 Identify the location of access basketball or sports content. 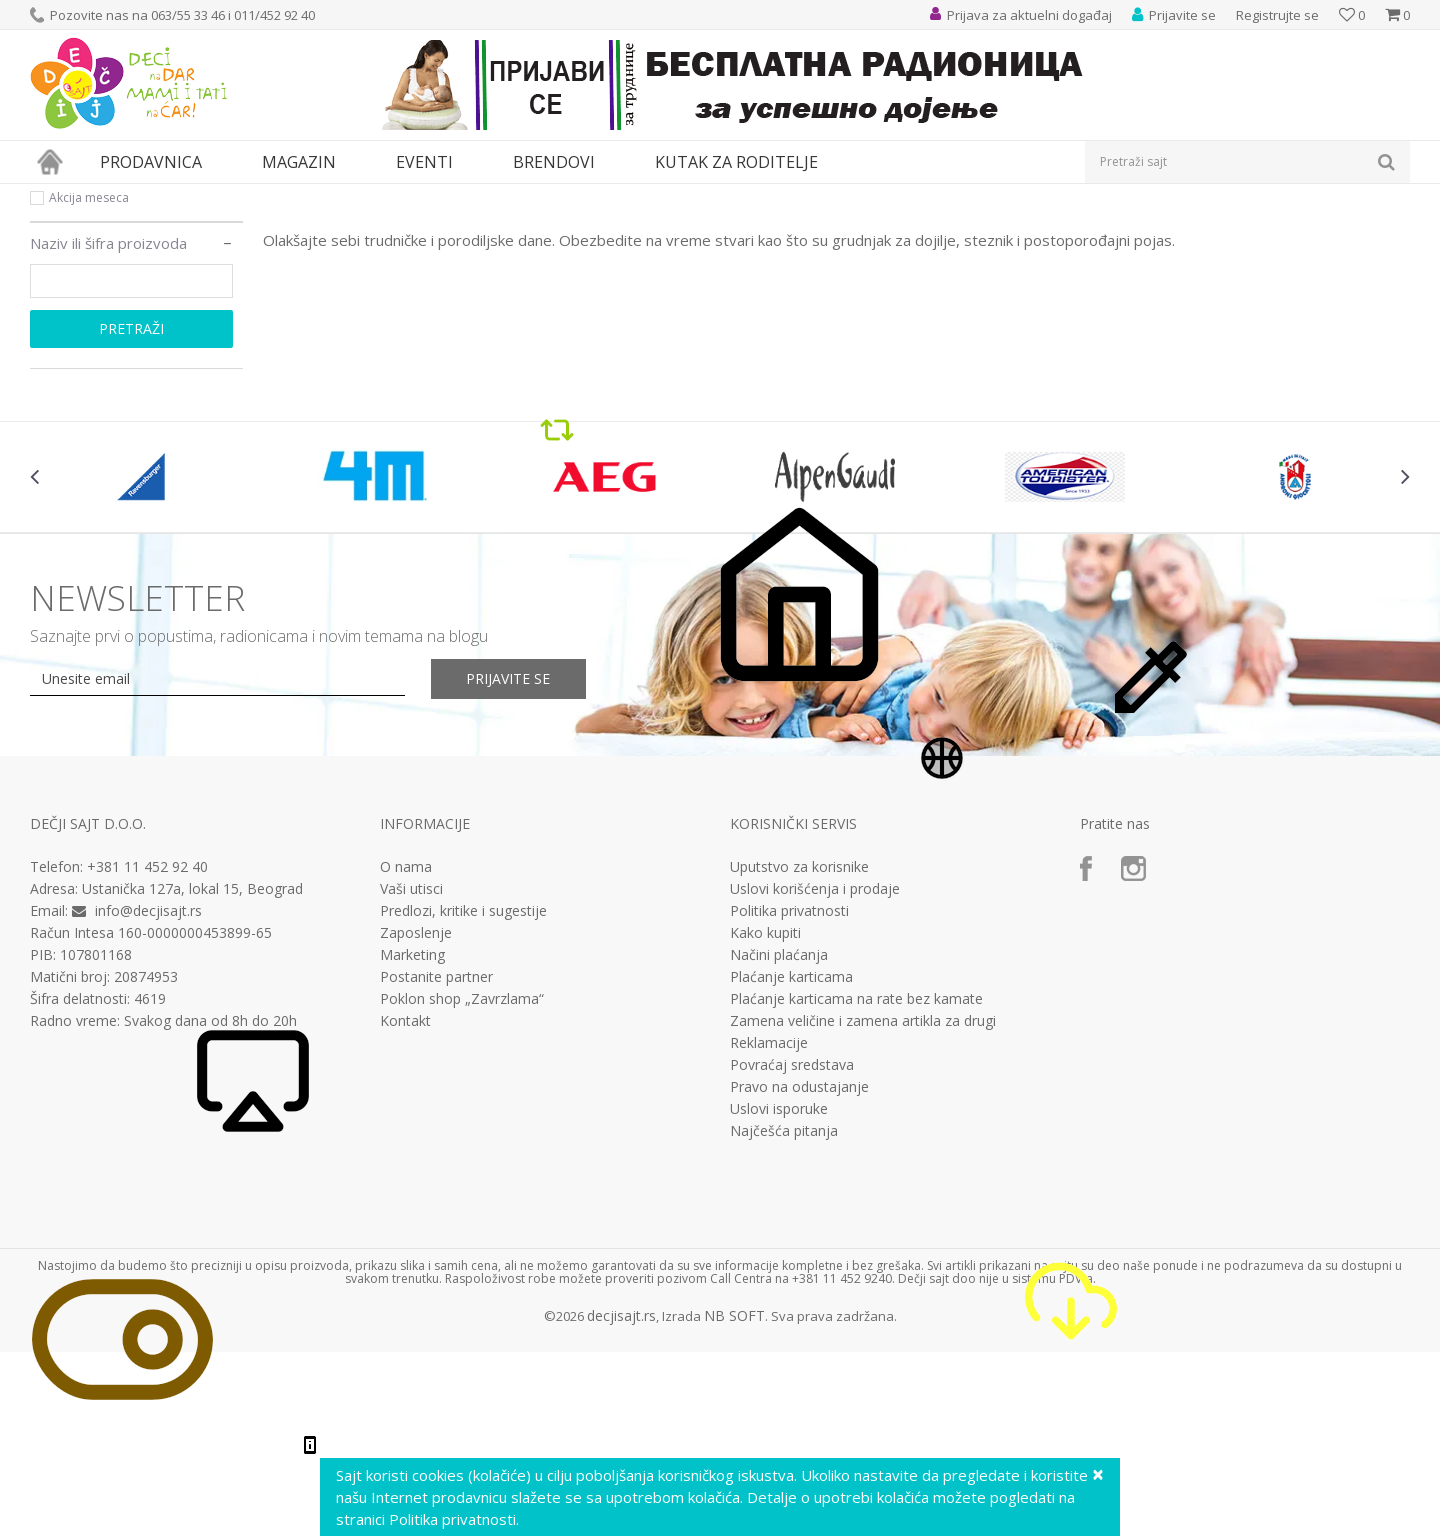
(942, 758).